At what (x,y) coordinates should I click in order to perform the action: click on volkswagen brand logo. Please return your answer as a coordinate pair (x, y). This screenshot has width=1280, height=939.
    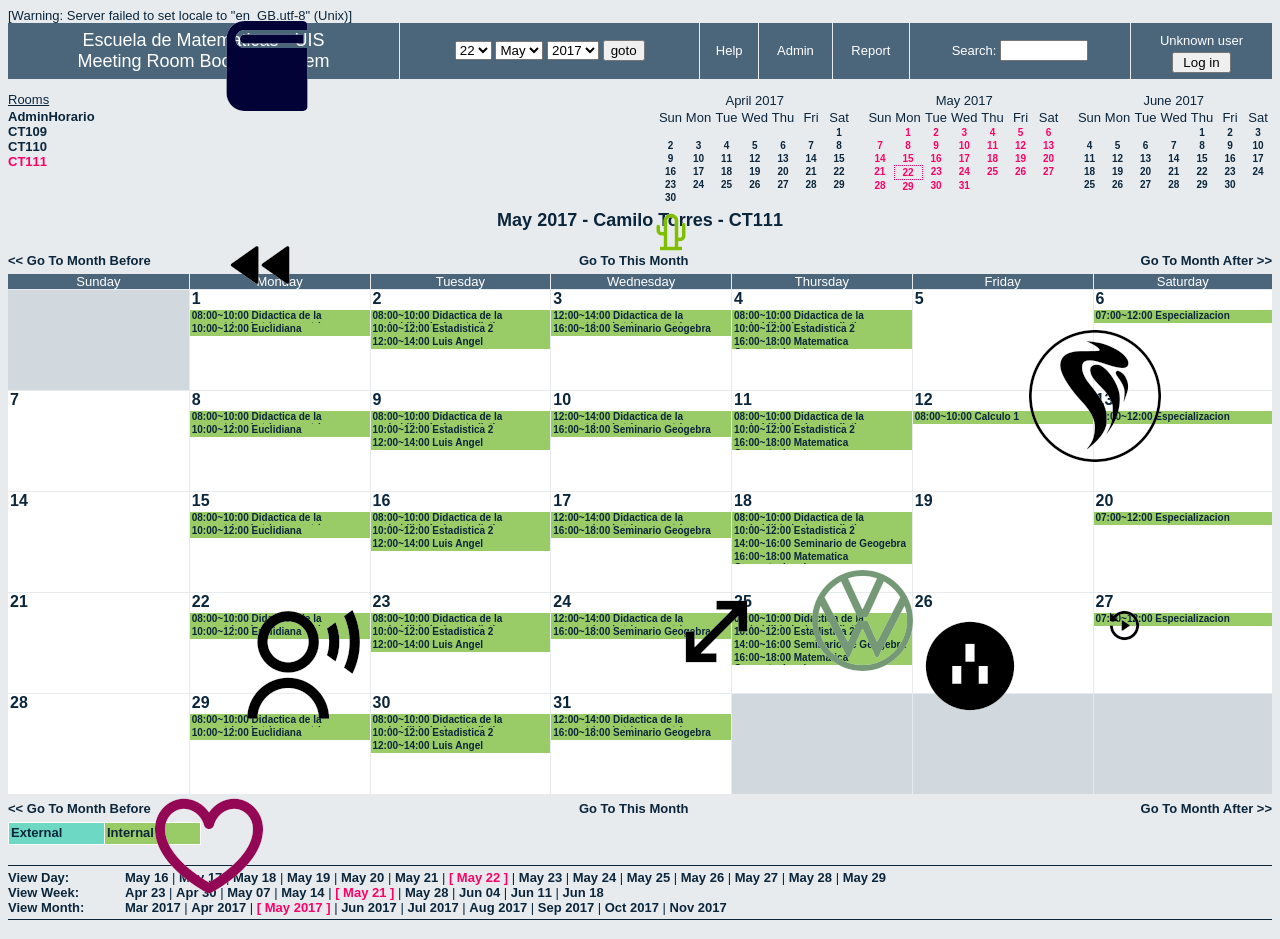
    Looking at the image, I should click on (862, 620).